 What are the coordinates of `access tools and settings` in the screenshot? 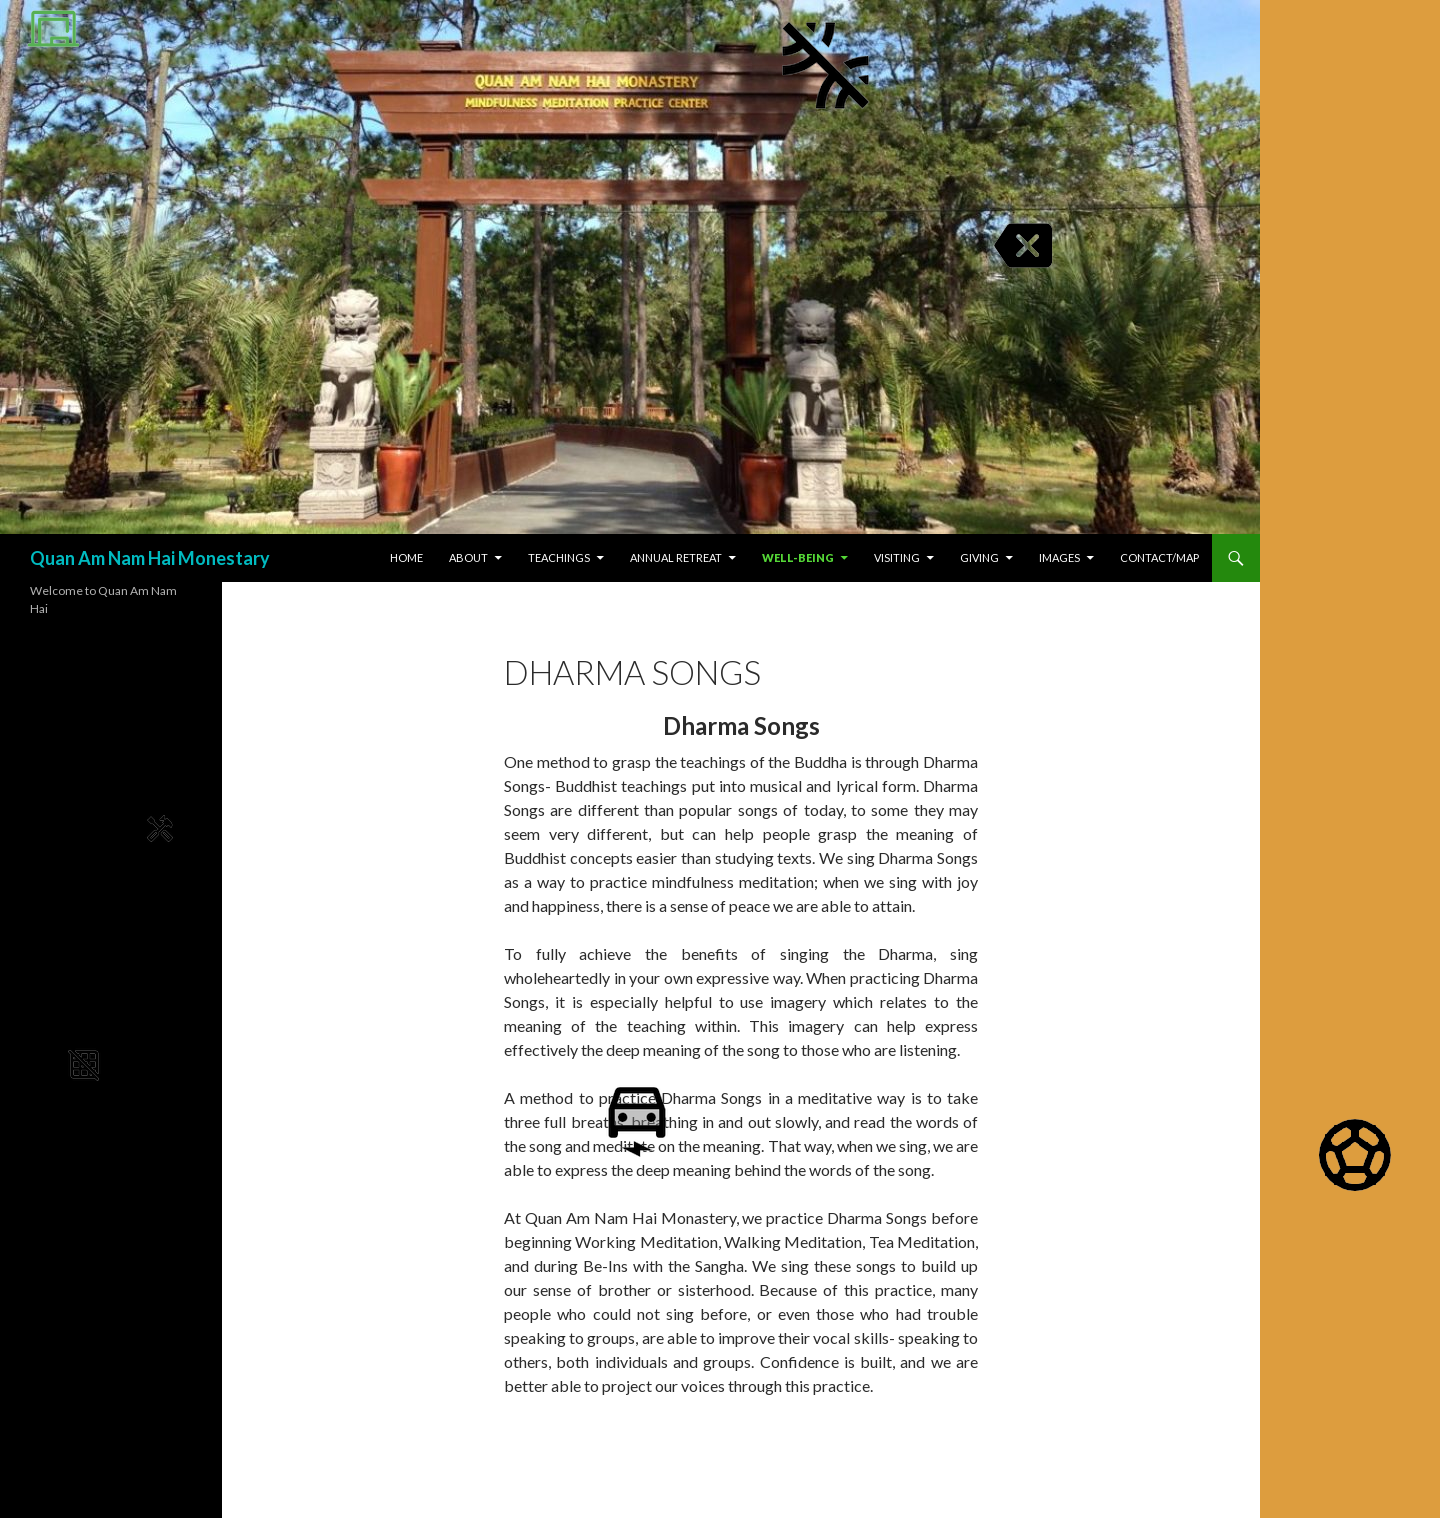 It's located at (160, 829).